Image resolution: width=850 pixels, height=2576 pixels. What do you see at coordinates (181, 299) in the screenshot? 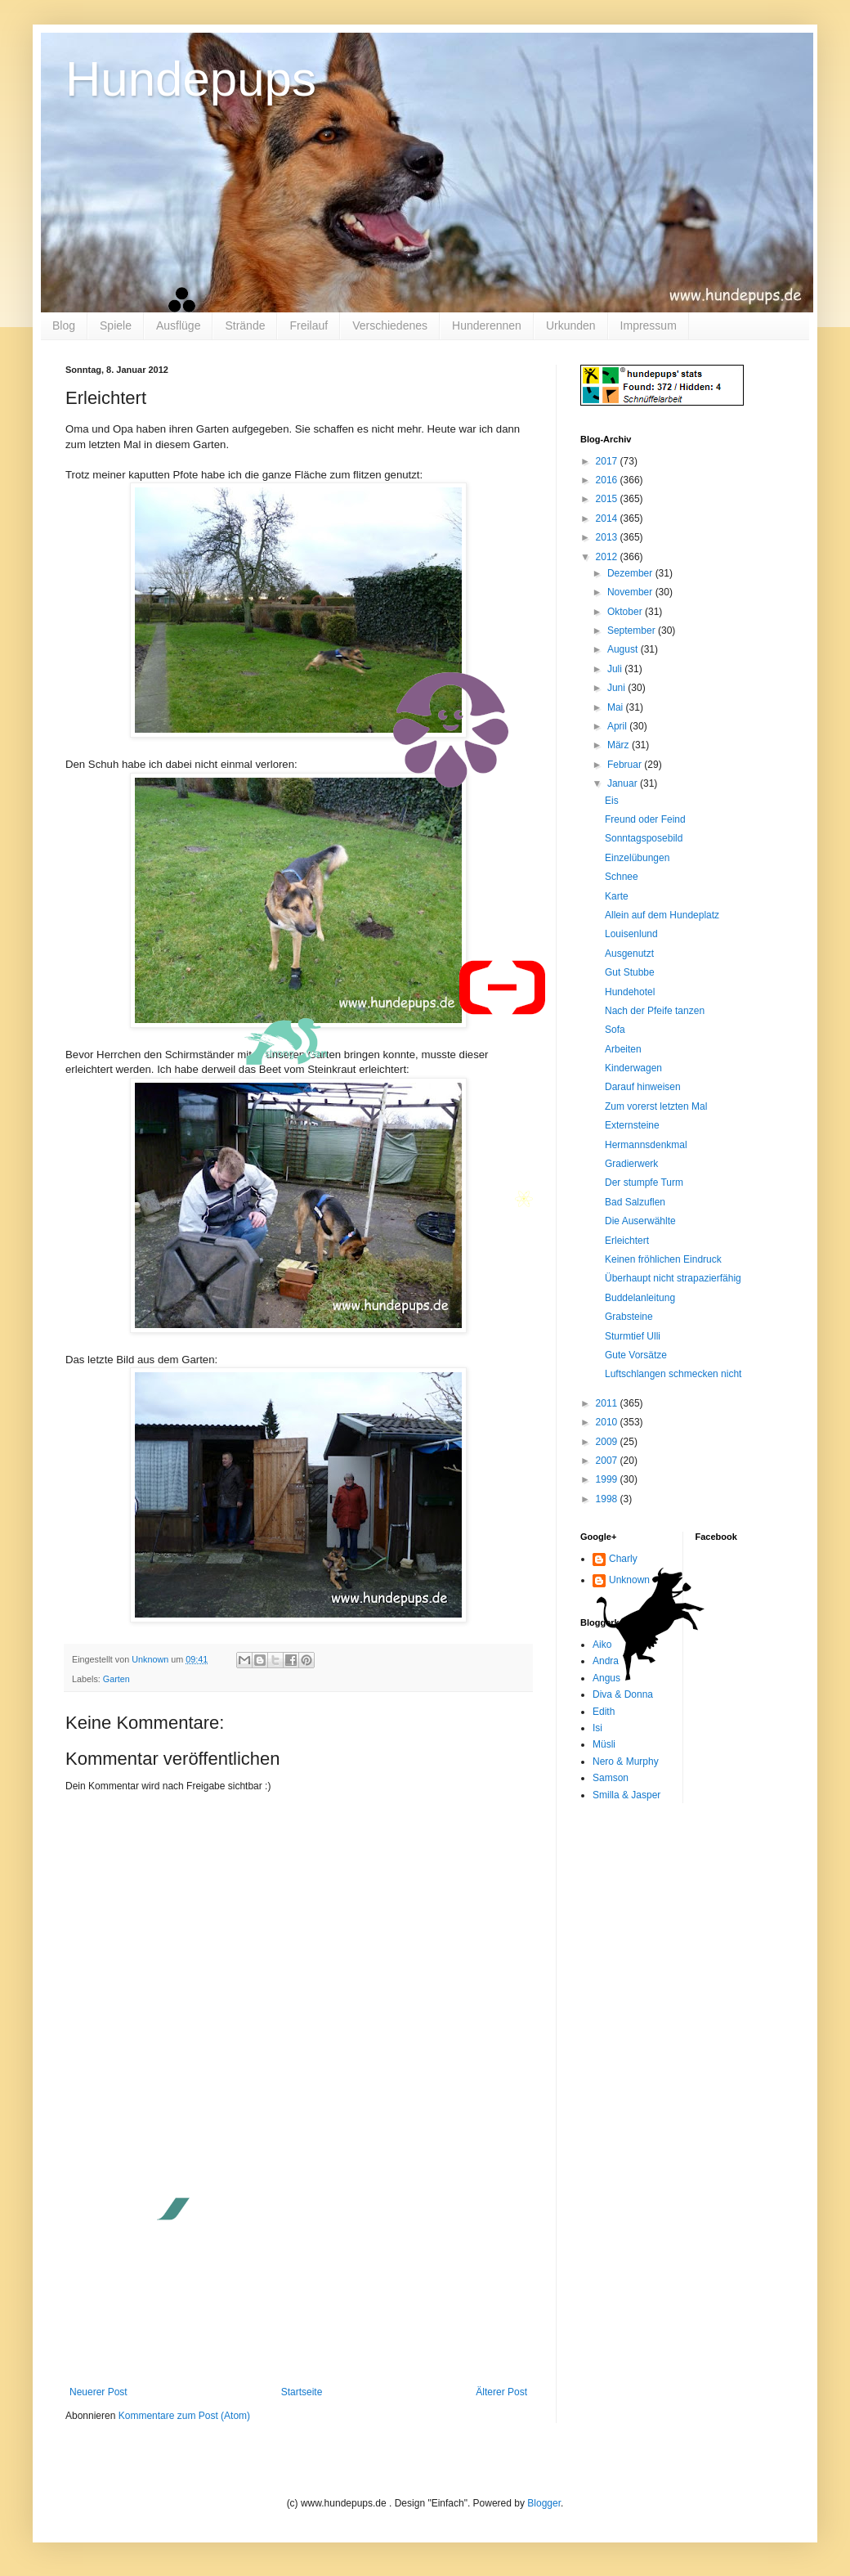
I see `julia programming language logo` at bounding box center [181, 299].